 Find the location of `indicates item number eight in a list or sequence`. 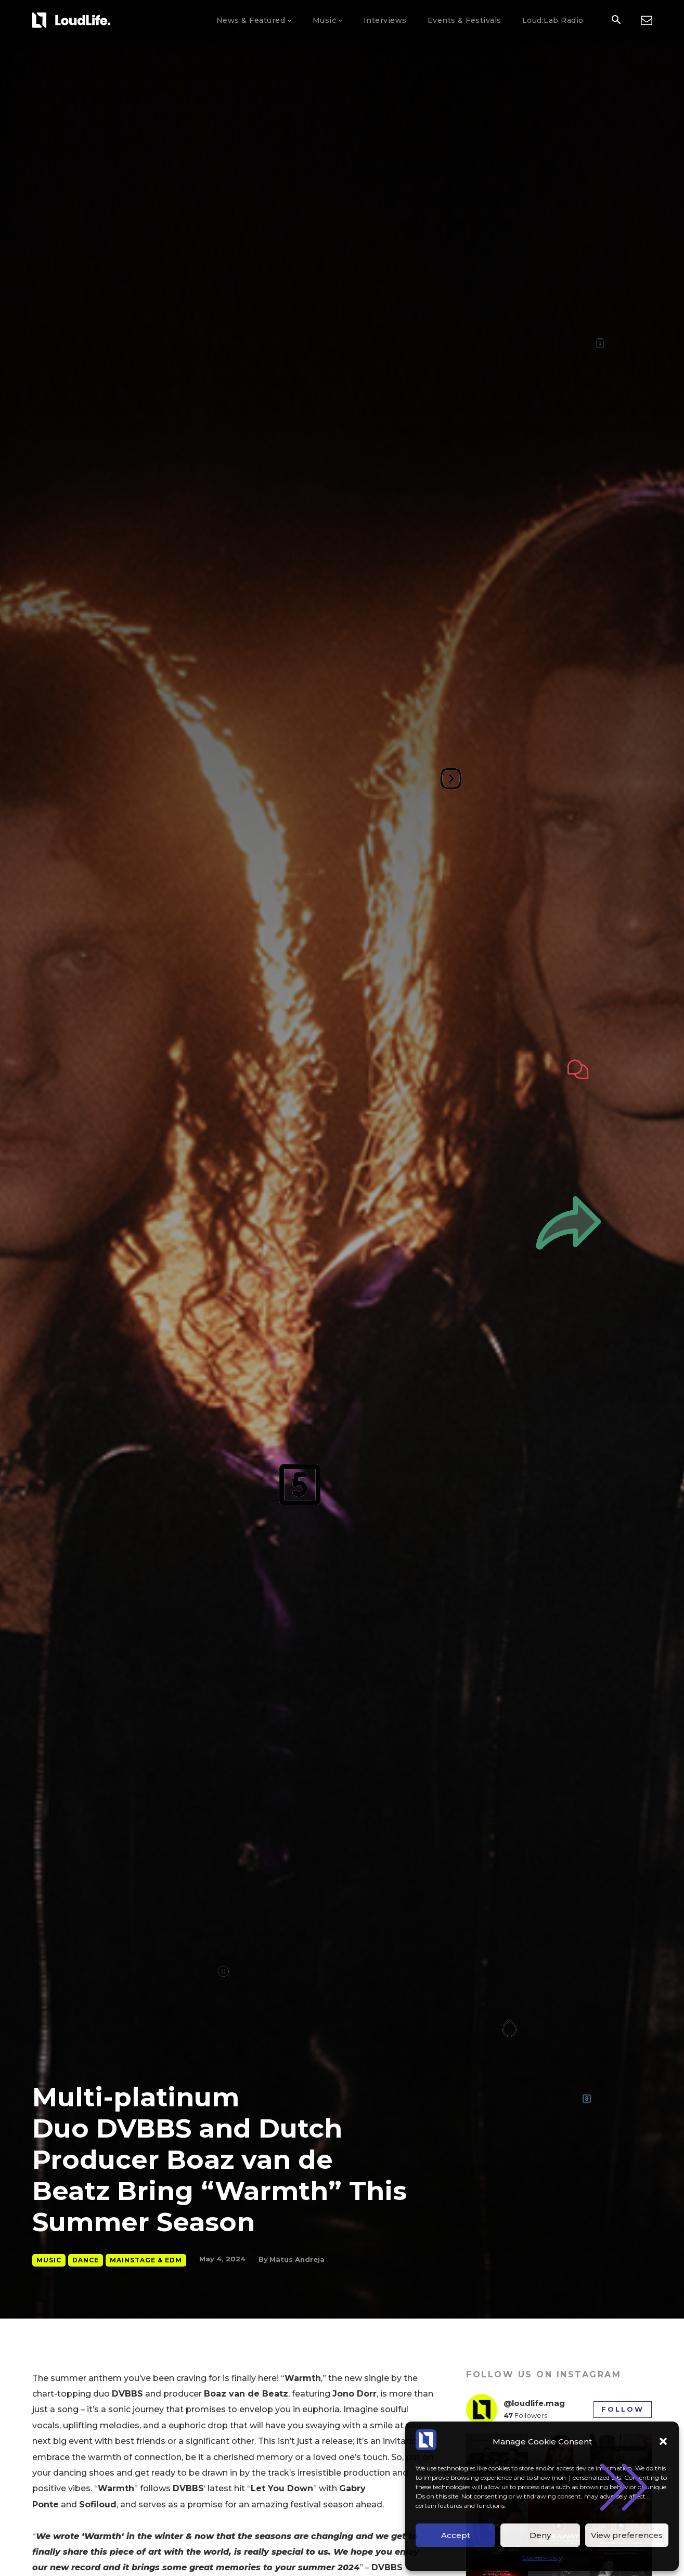

indicates item number eight in a list or sequence is located at coordinates (587, 2099).